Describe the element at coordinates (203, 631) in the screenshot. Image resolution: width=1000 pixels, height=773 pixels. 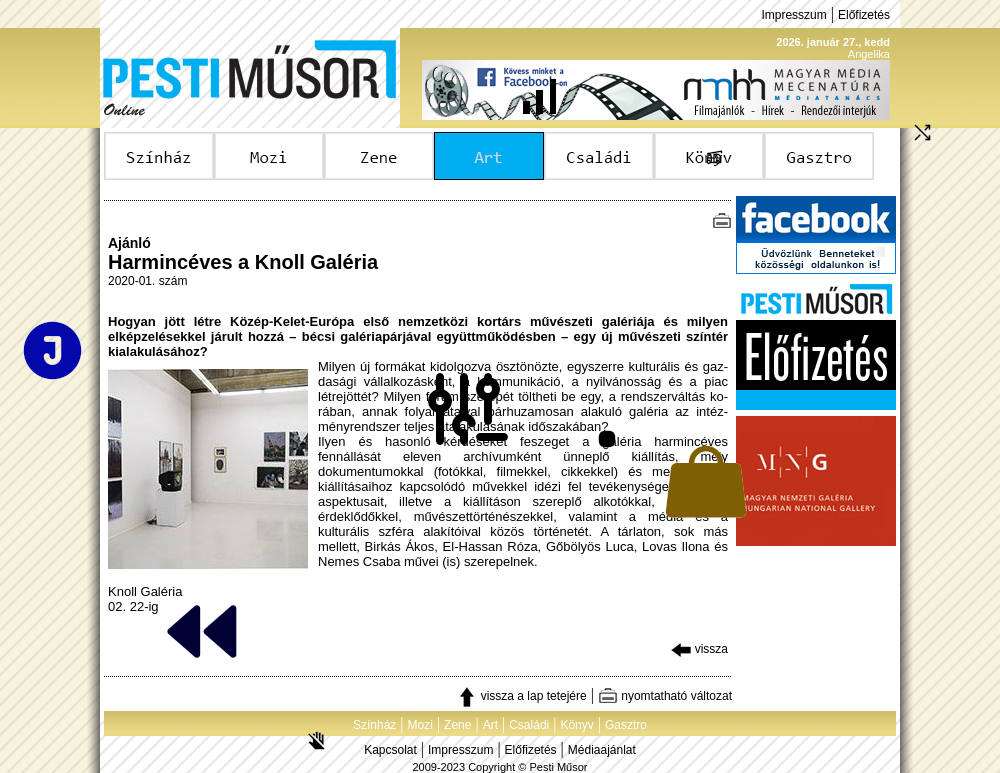
I see `go to previous track` at that location.